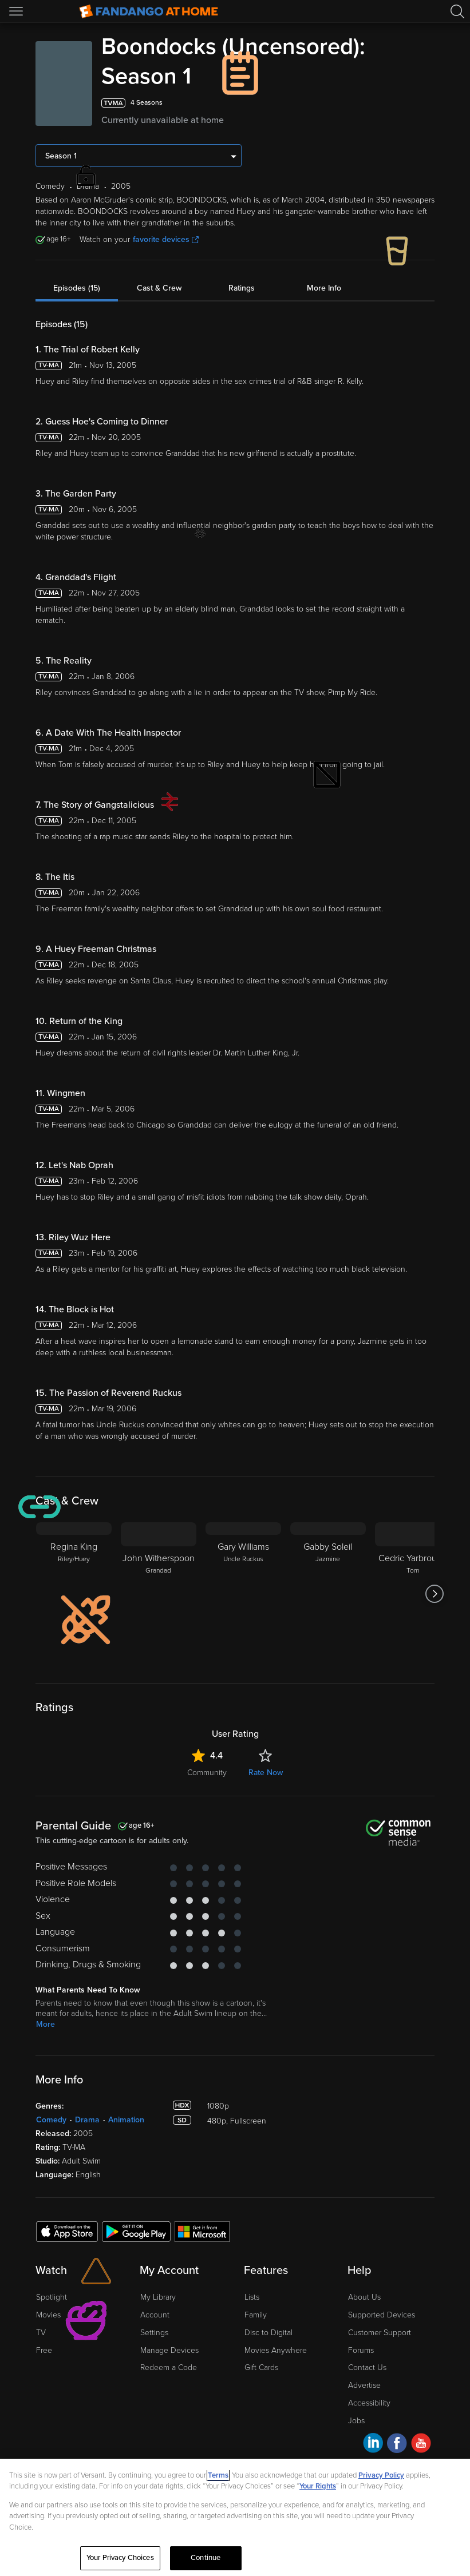  What do you see at coordinates (169, 801) in the screenshot?
I see `indicates a railway or train station` at bounding box center [169, 801].